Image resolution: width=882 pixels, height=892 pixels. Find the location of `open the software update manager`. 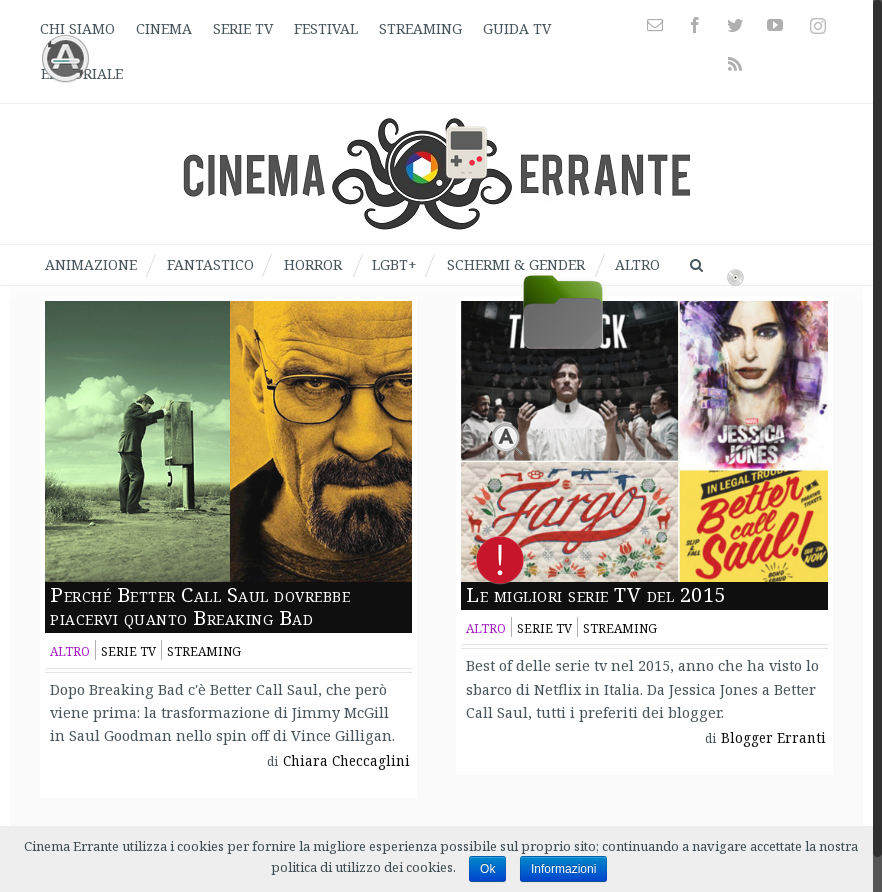

open the software update manager is located at coordinates (65, 58).